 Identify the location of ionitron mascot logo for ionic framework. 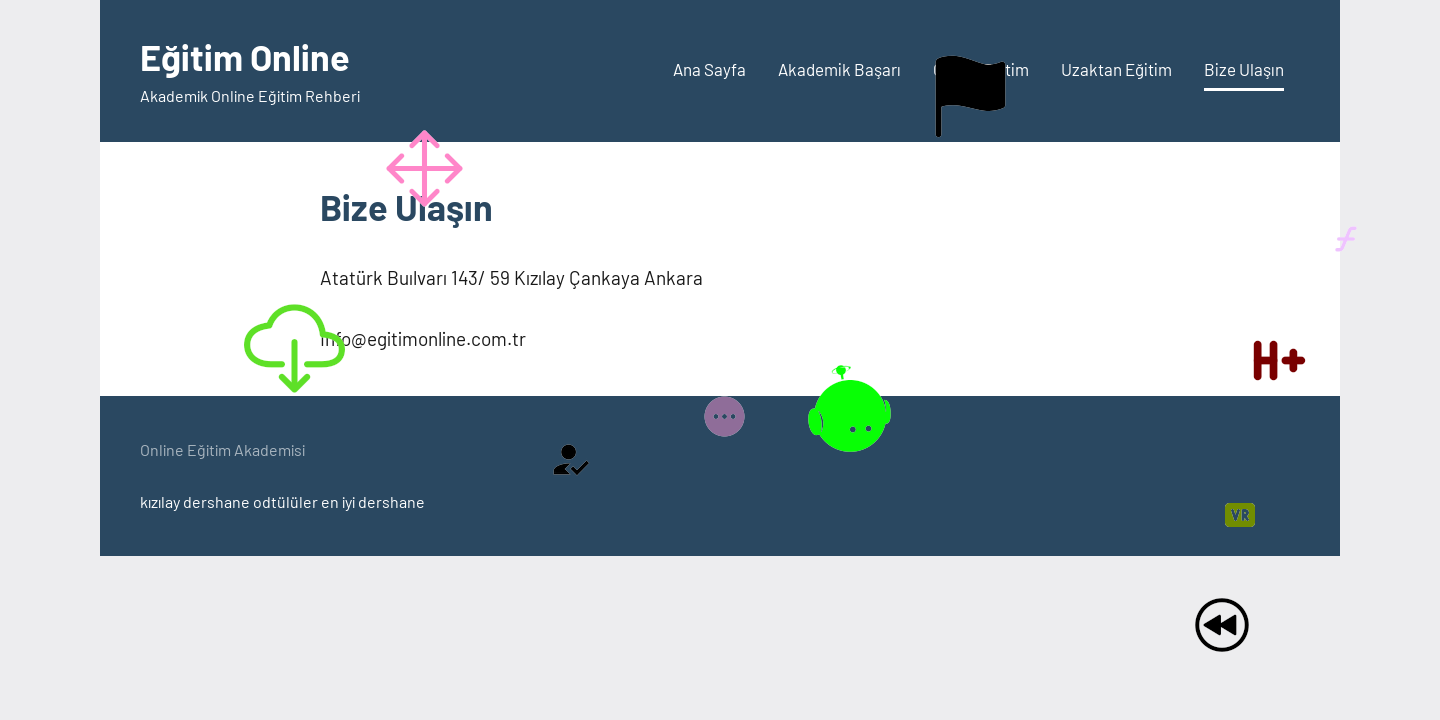
(849, 408).